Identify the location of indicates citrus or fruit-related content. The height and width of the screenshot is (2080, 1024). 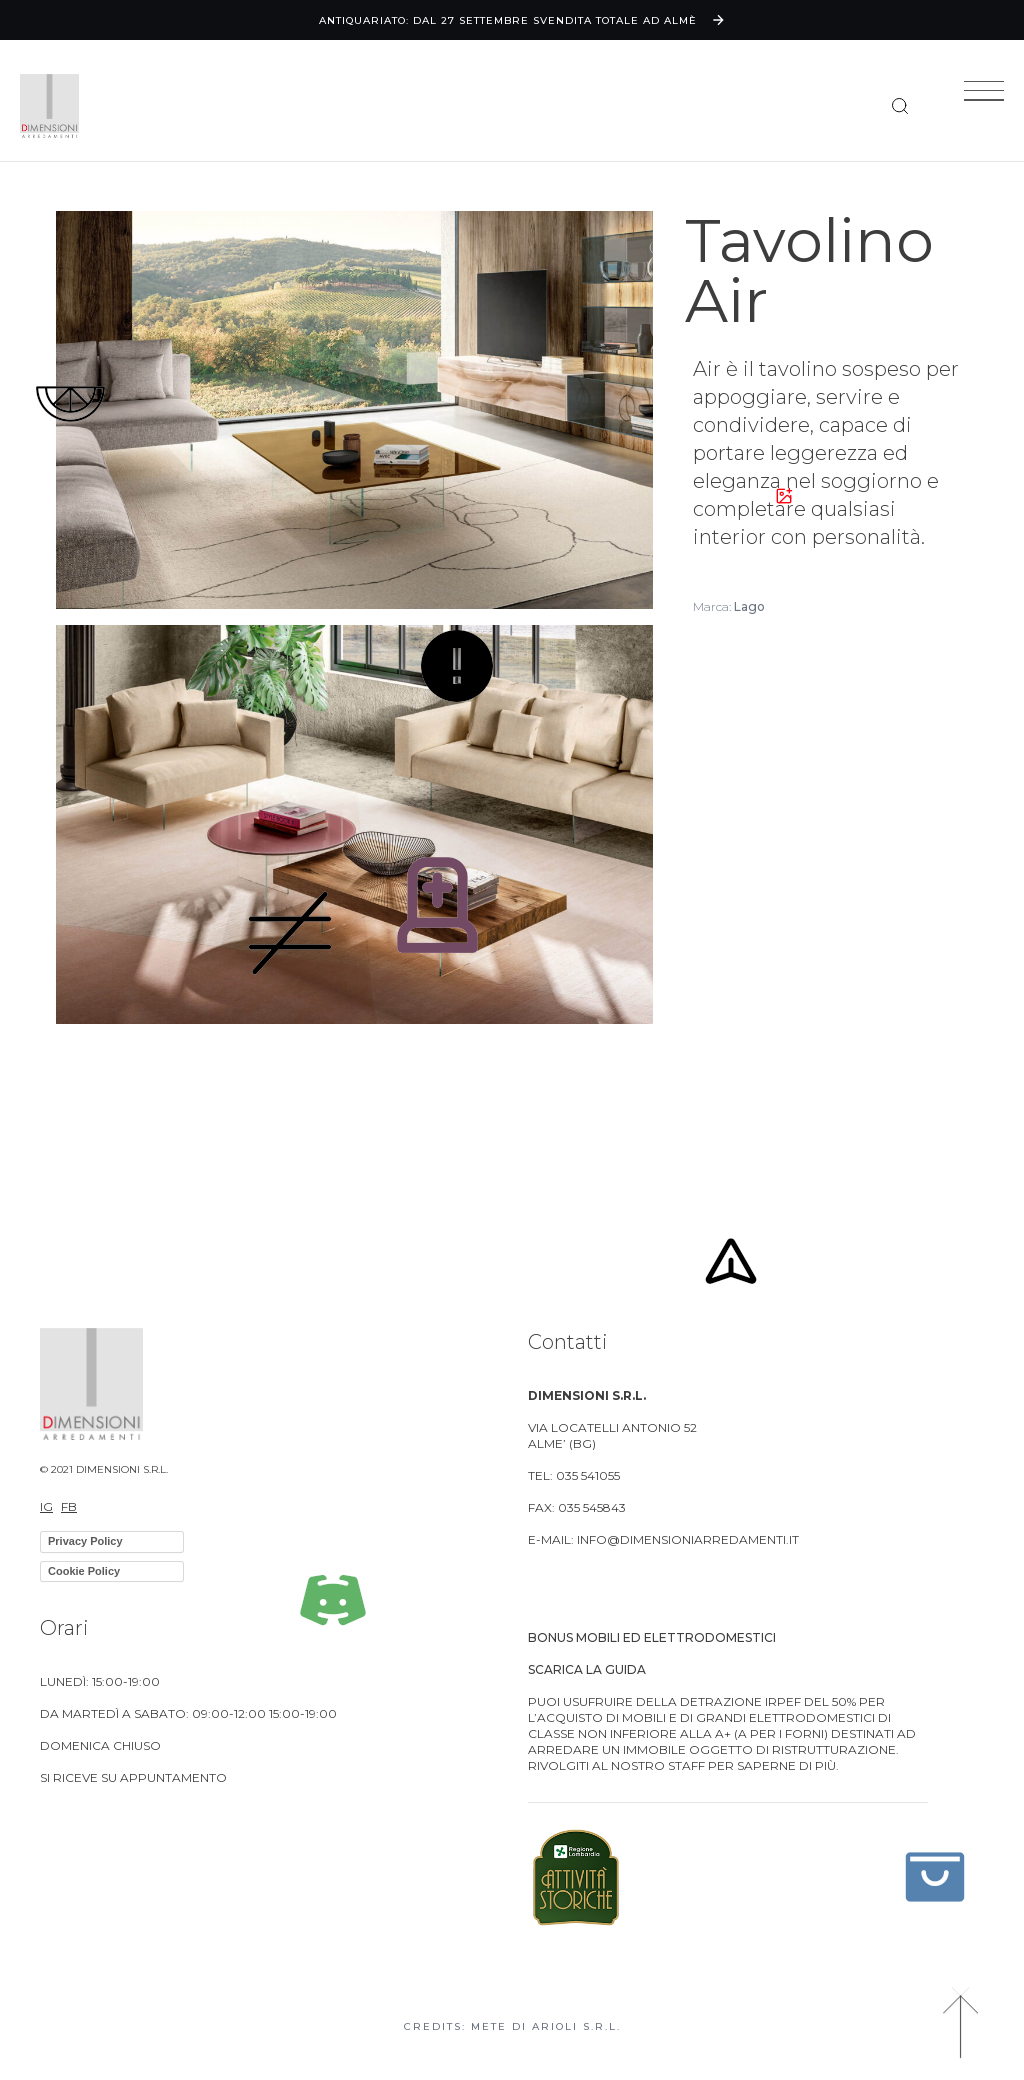
(70, 398).